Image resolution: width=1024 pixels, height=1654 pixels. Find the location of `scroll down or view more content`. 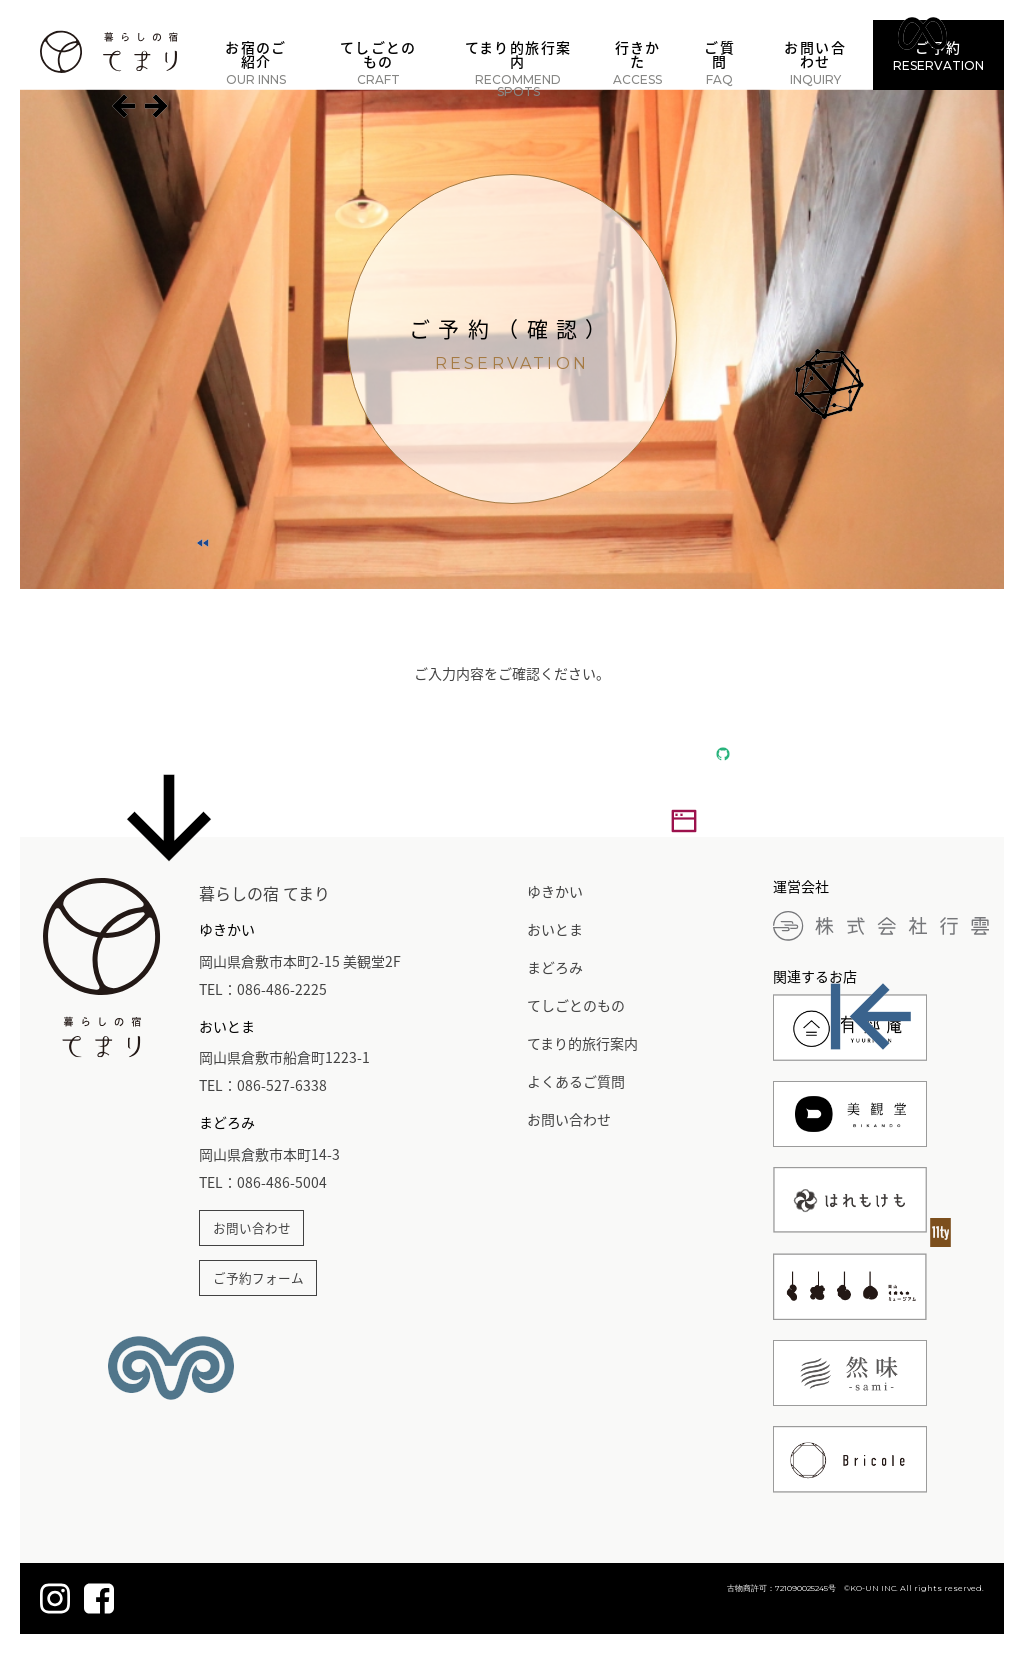

scroll down or view more content is located at coordinates (169, 818).